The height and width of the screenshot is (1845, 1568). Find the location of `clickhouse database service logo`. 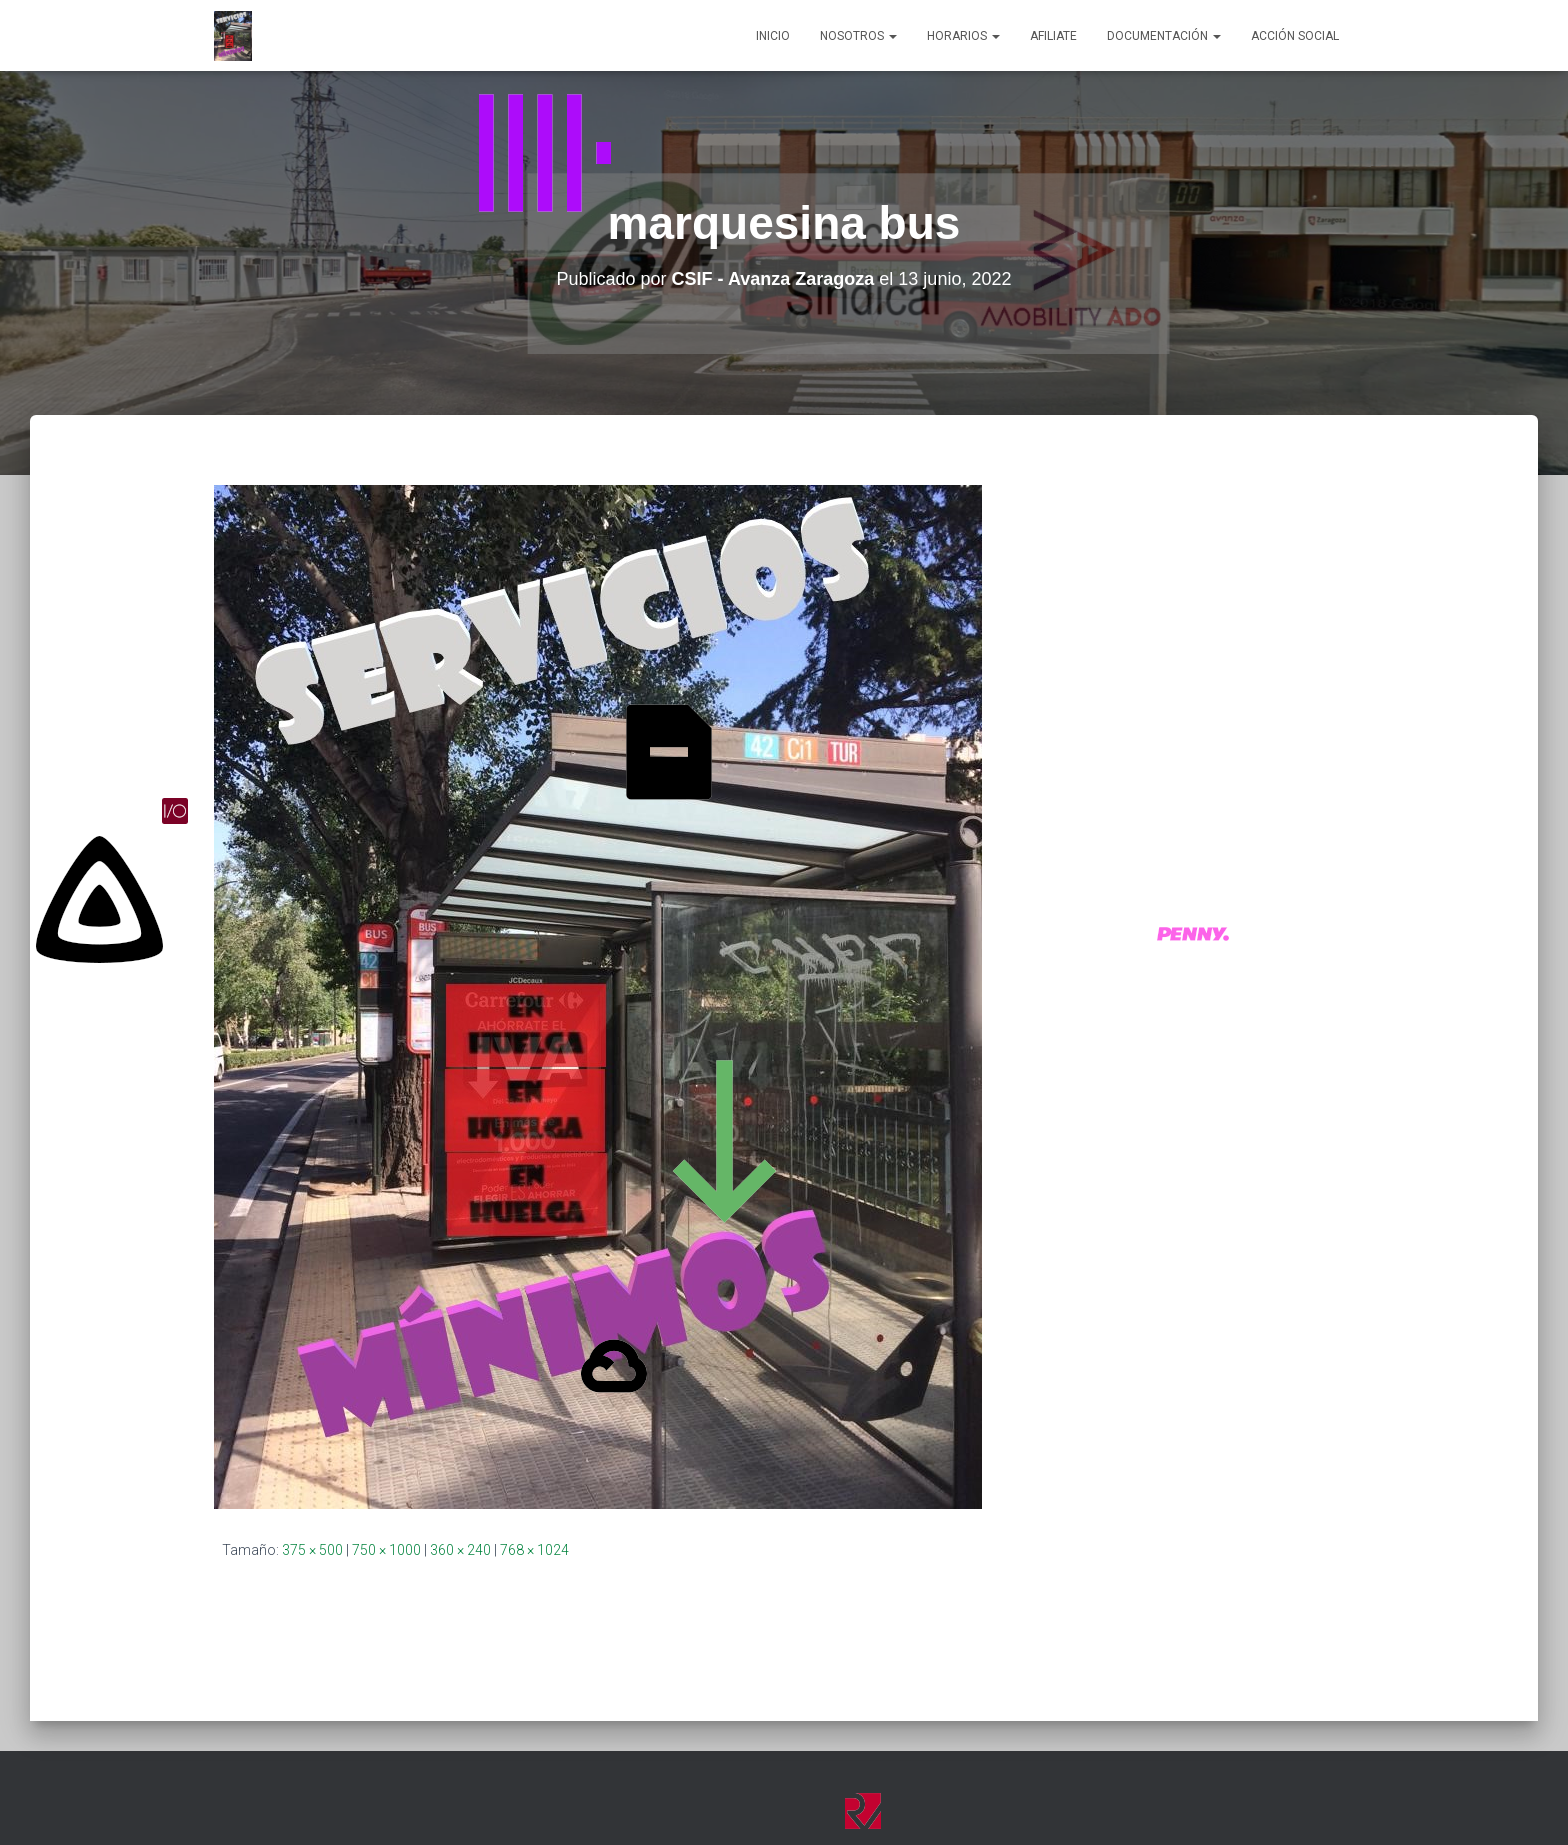

clickhouse database service logo is located at coordinates (545, 153).